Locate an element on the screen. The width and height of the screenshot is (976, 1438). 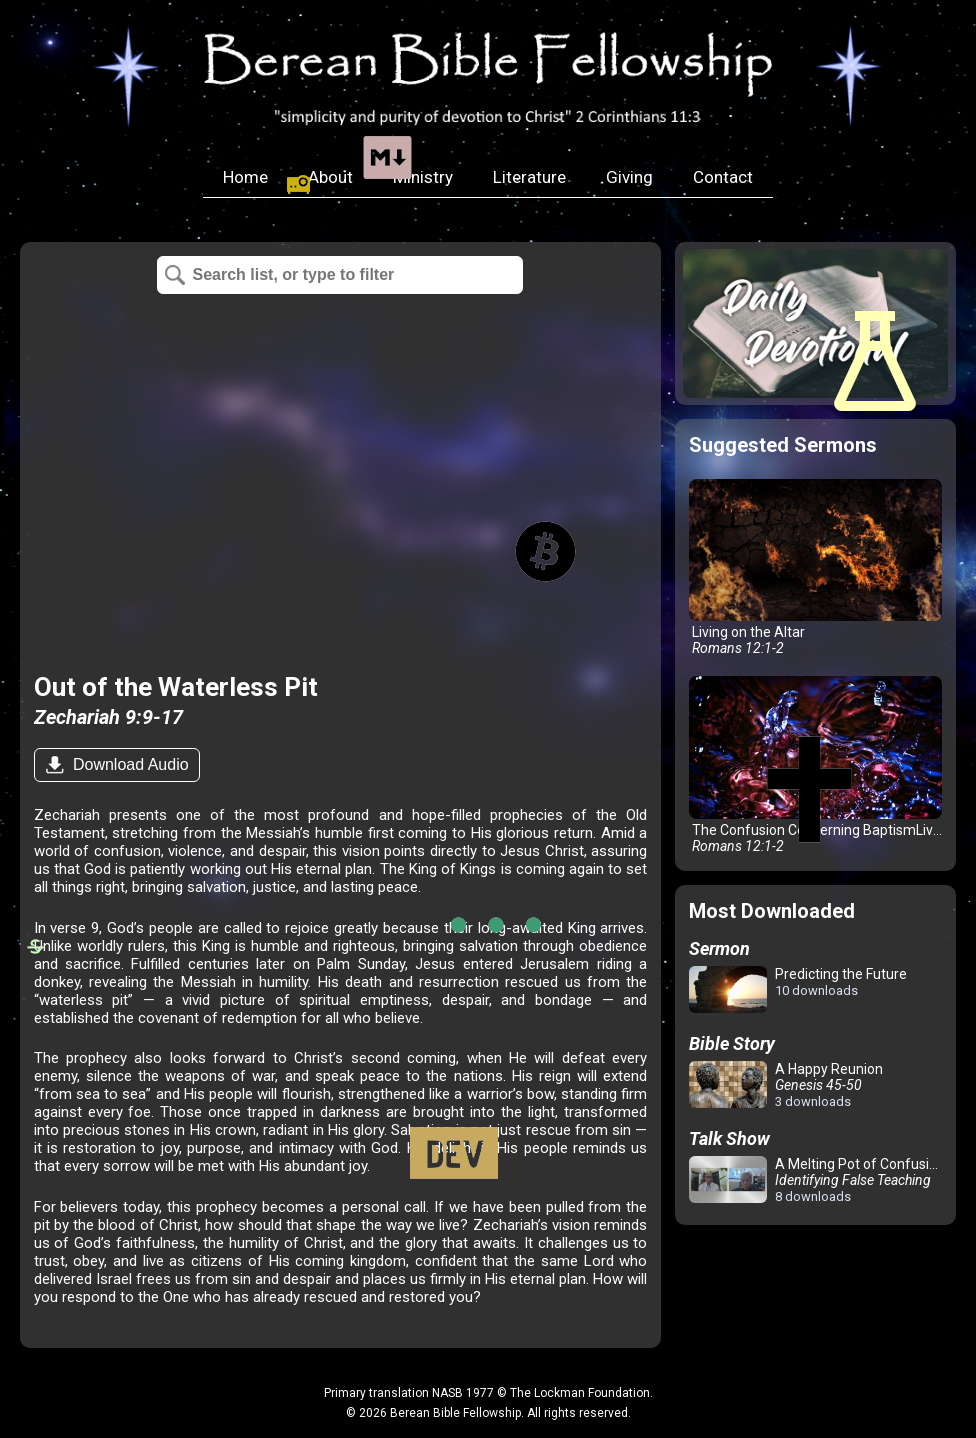
apply strikethrough formatting to selected text is located at coordinates (35, 946).